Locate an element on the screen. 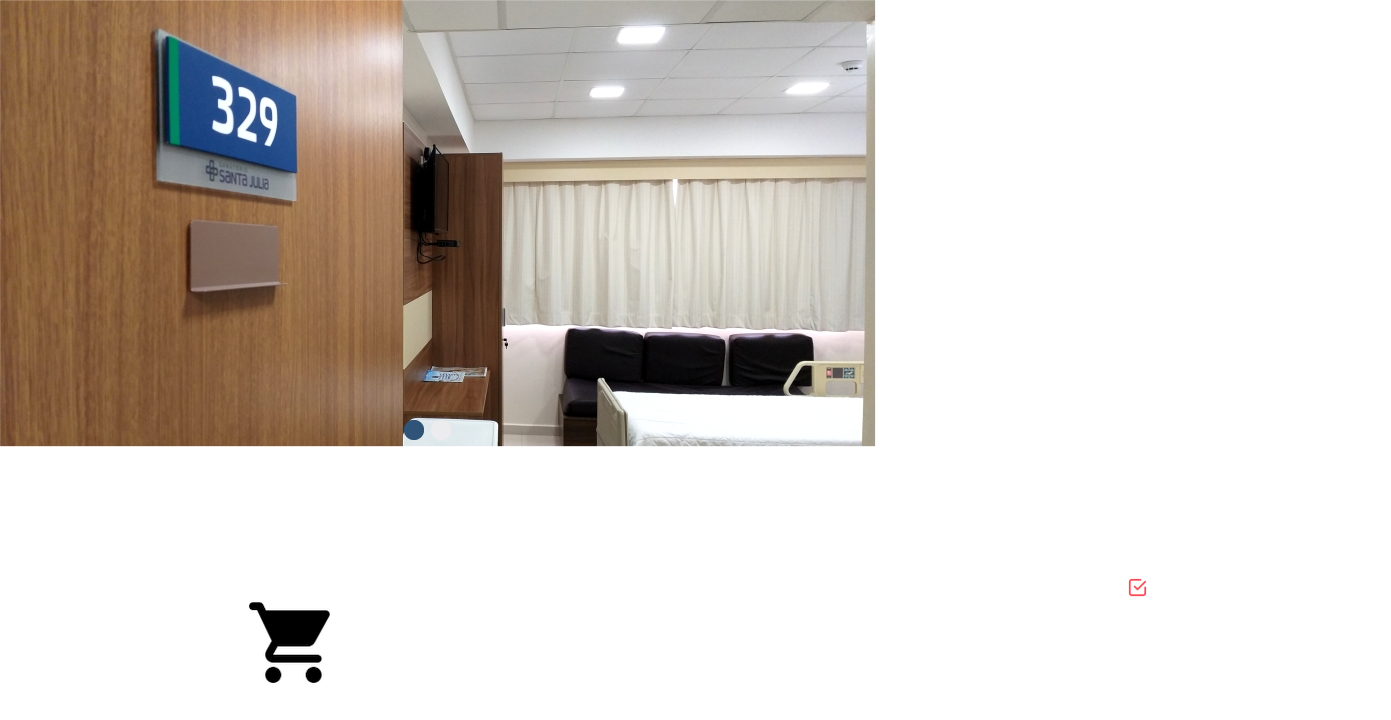 Image resolution: width=1391 pixels, height=720 pixels. view nearby grocery stores is located at coordinates (293, 642).